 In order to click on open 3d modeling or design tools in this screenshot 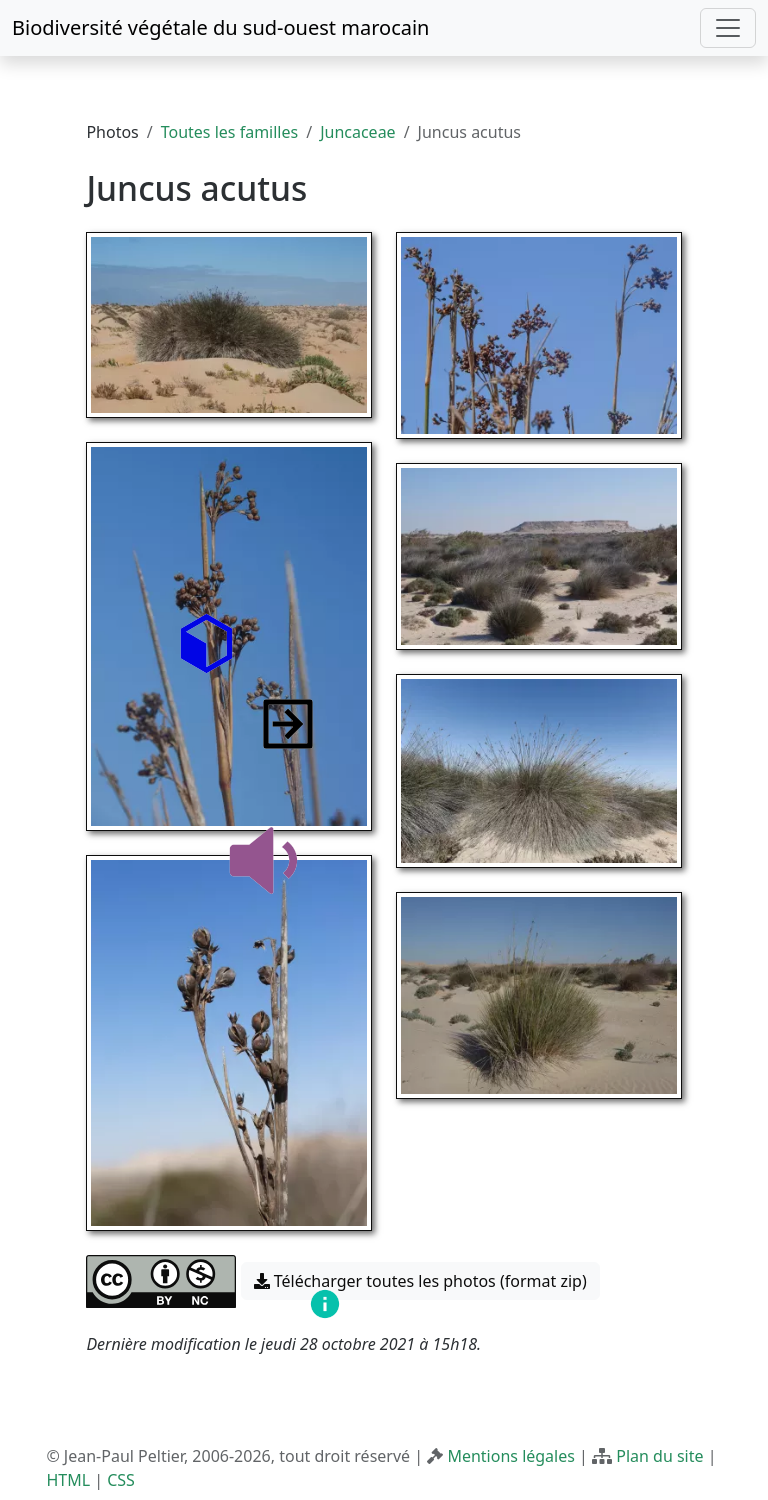, I will do `click(206, 643)`.